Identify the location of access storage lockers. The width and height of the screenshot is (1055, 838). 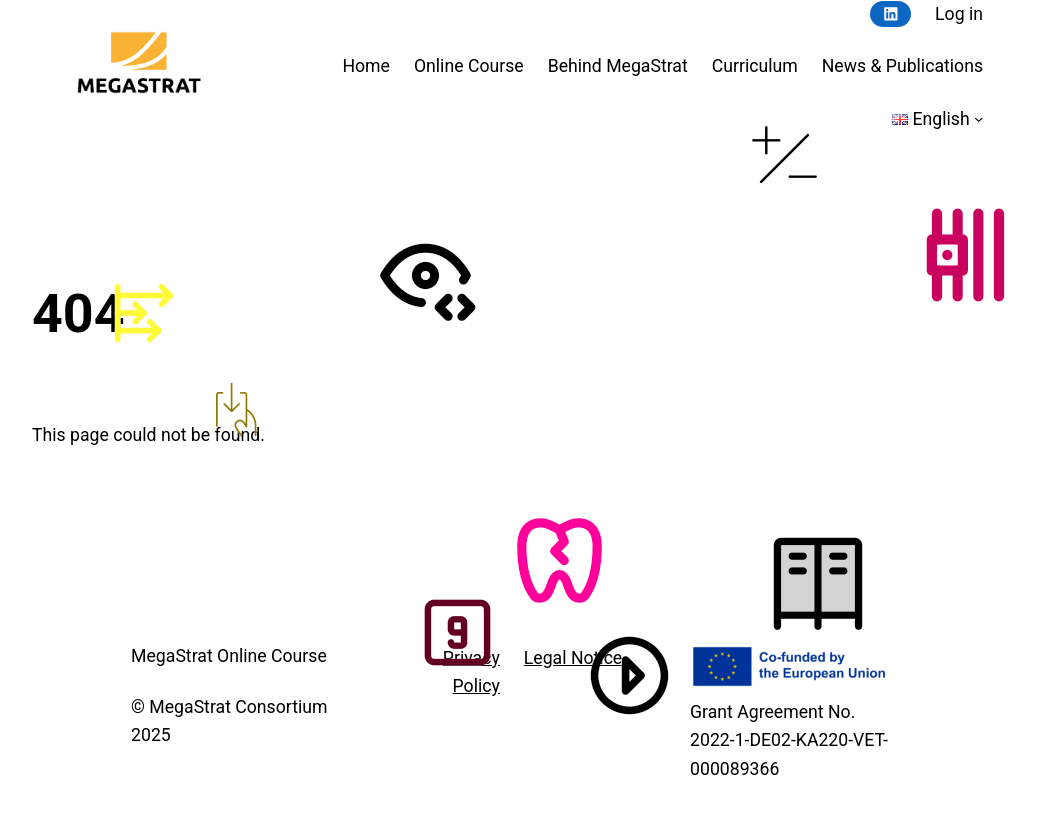
(818, 582).